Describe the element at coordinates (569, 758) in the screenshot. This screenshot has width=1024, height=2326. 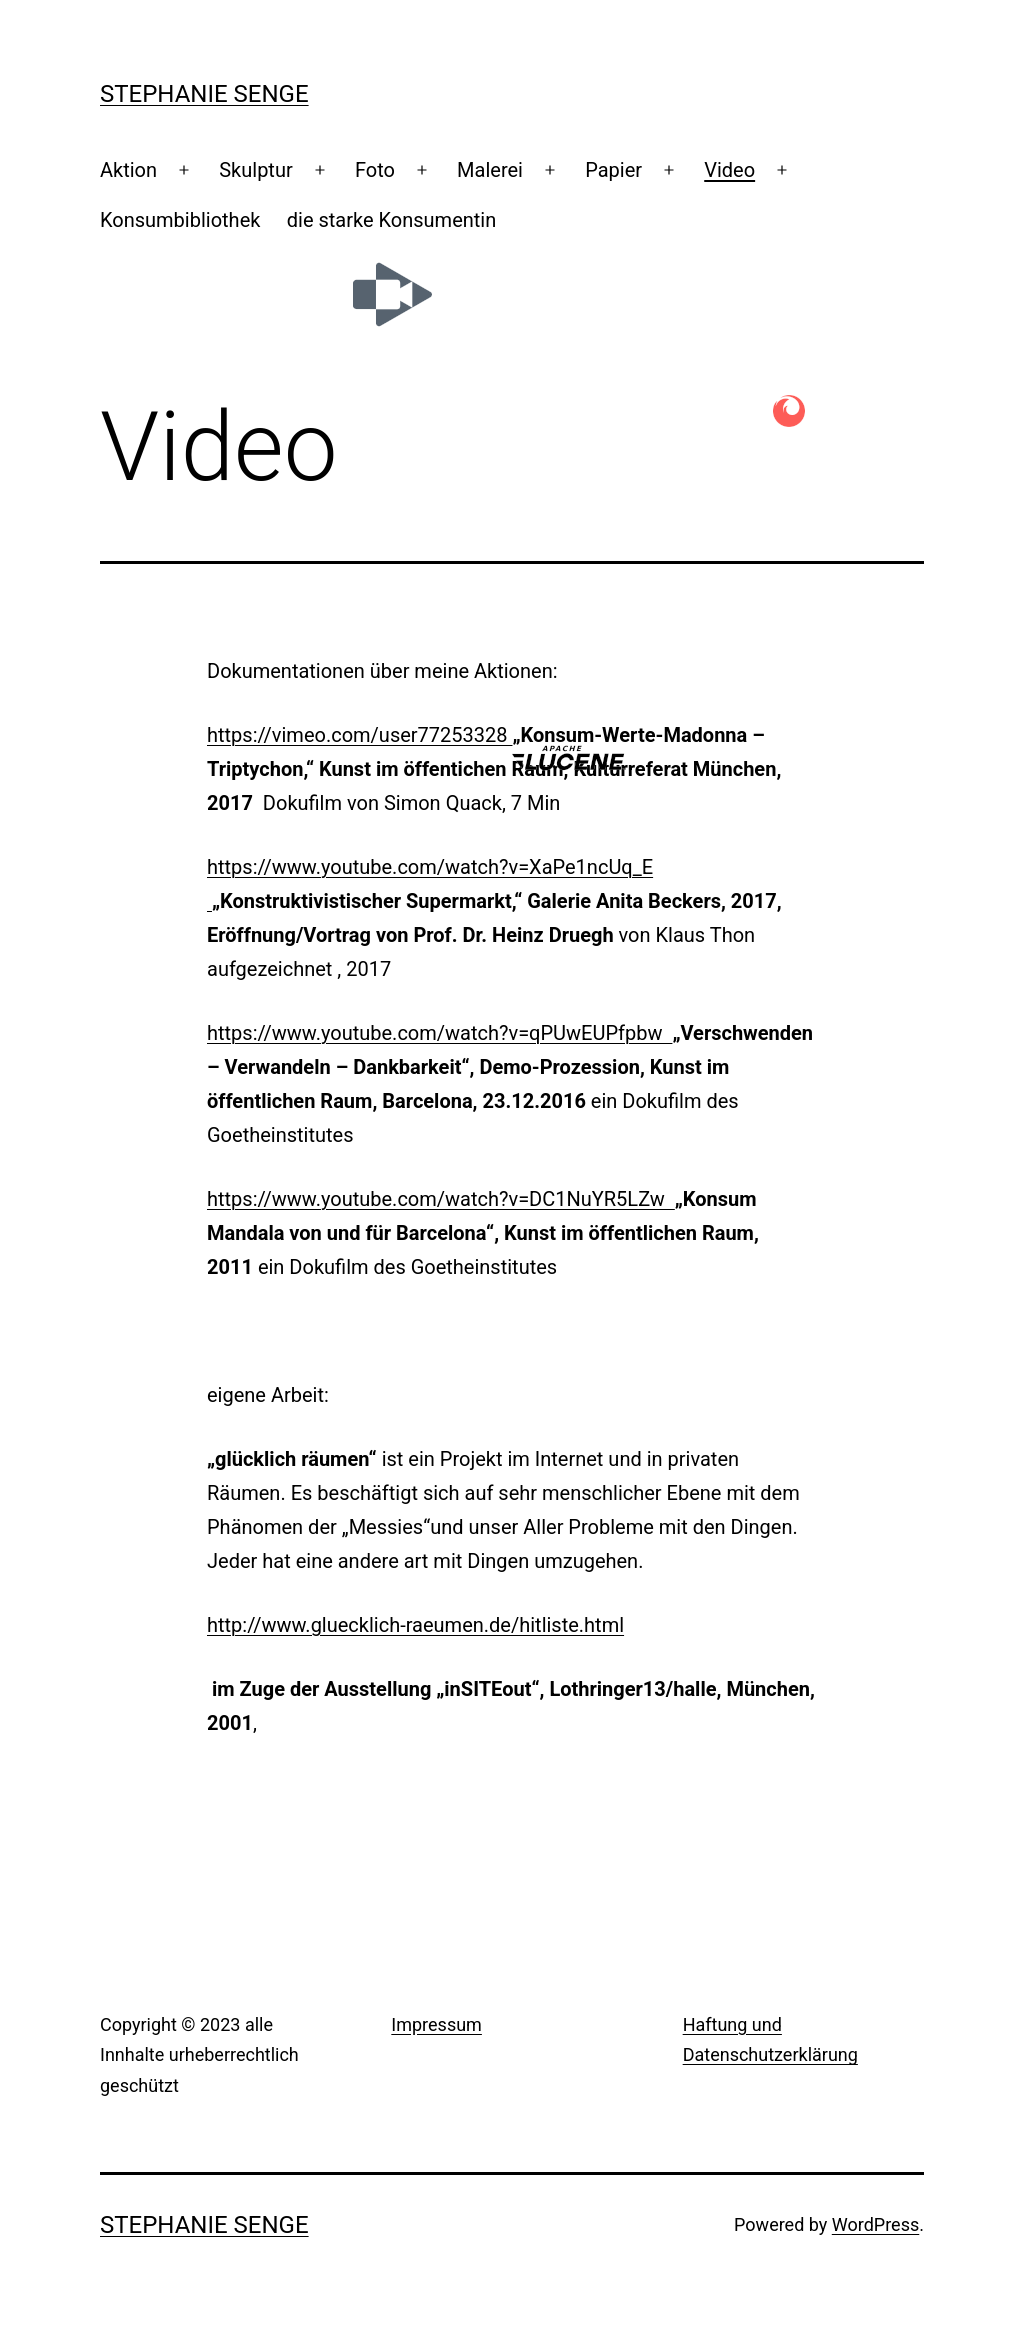
I see `apache lucene search library logo` at that location.